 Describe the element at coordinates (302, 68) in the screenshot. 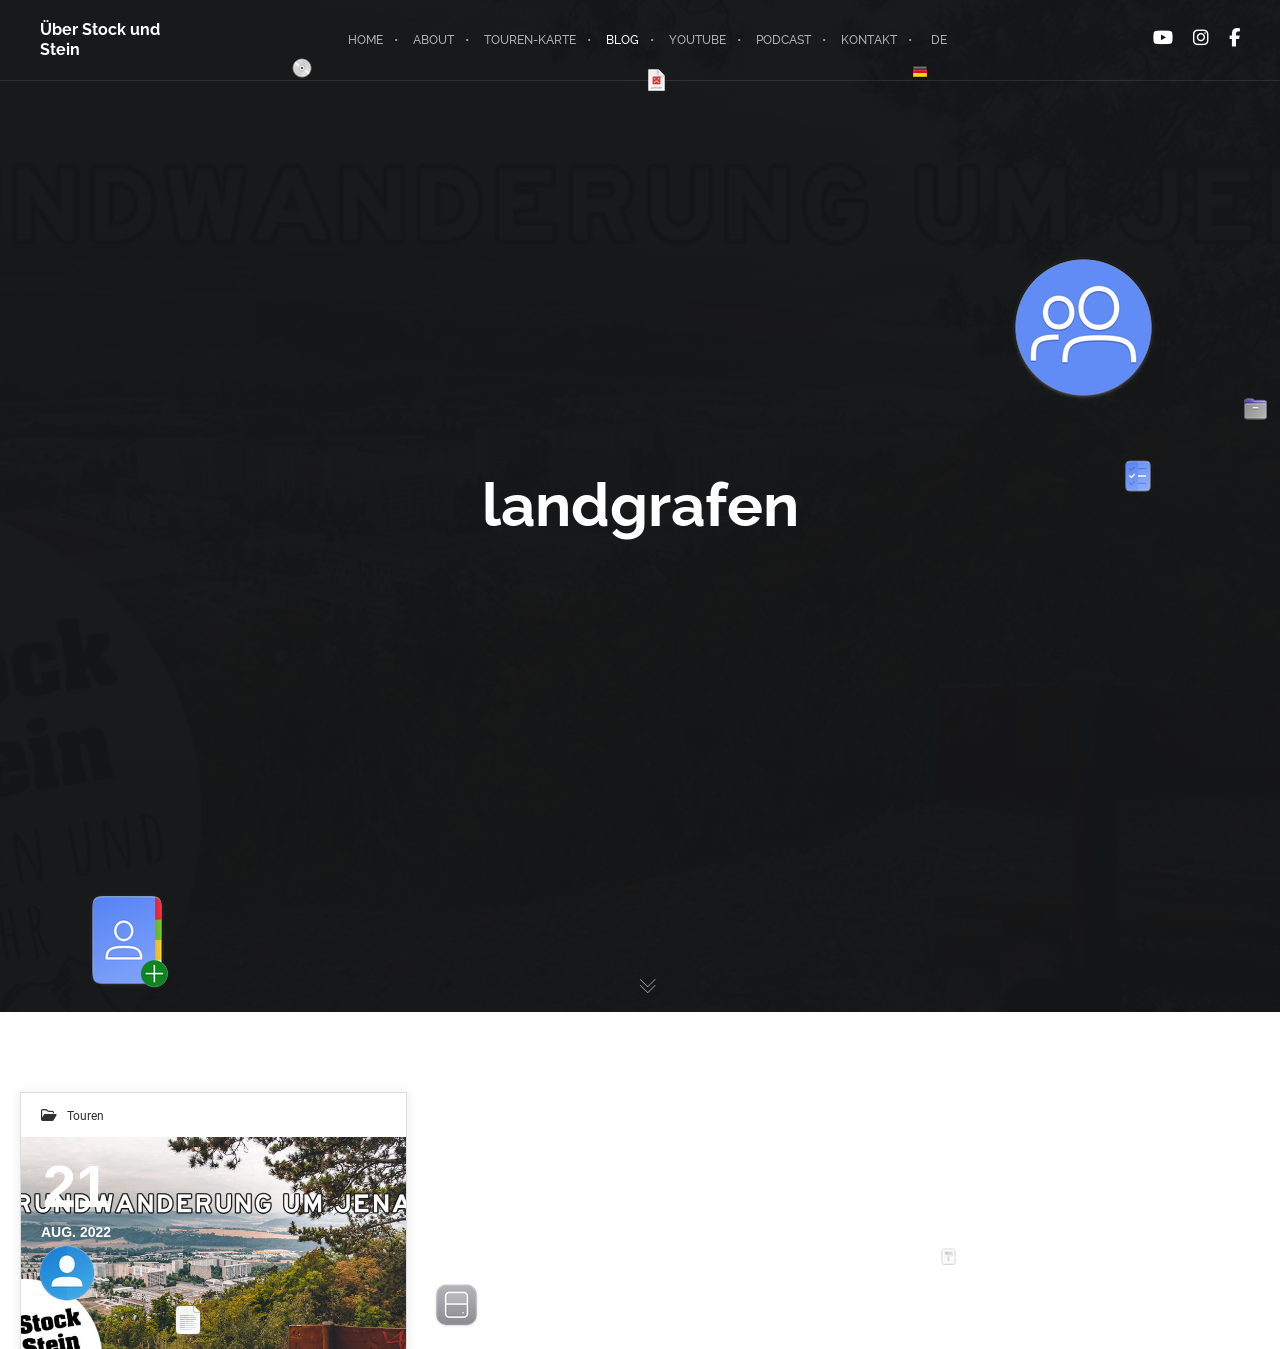

I see `indicates a rewritable DVD disc drive` at that location.